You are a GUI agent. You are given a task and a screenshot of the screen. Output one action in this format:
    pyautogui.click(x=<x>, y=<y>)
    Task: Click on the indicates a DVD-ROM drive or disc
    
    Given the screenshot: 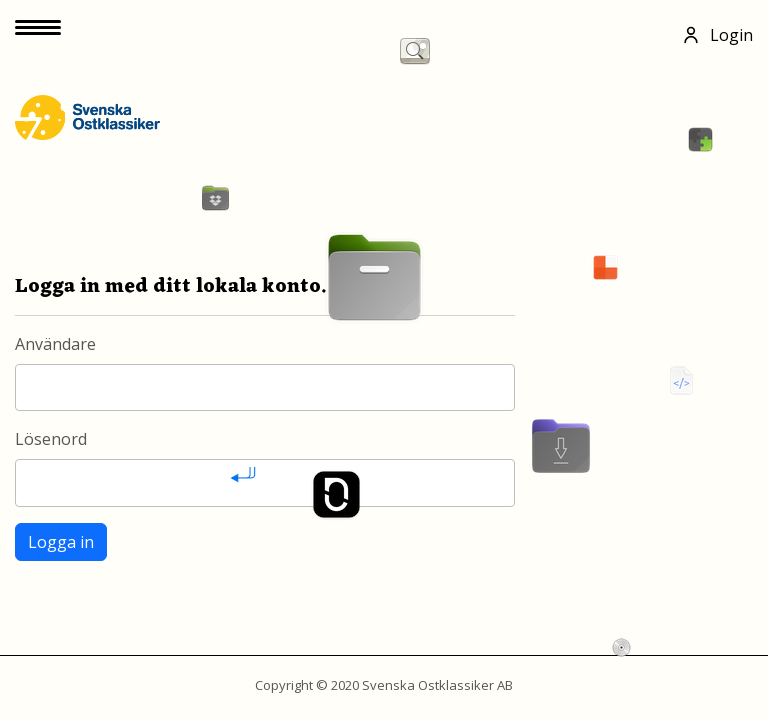 What is the action you would take?
    pyautogui.click(x=621, y=647)
    